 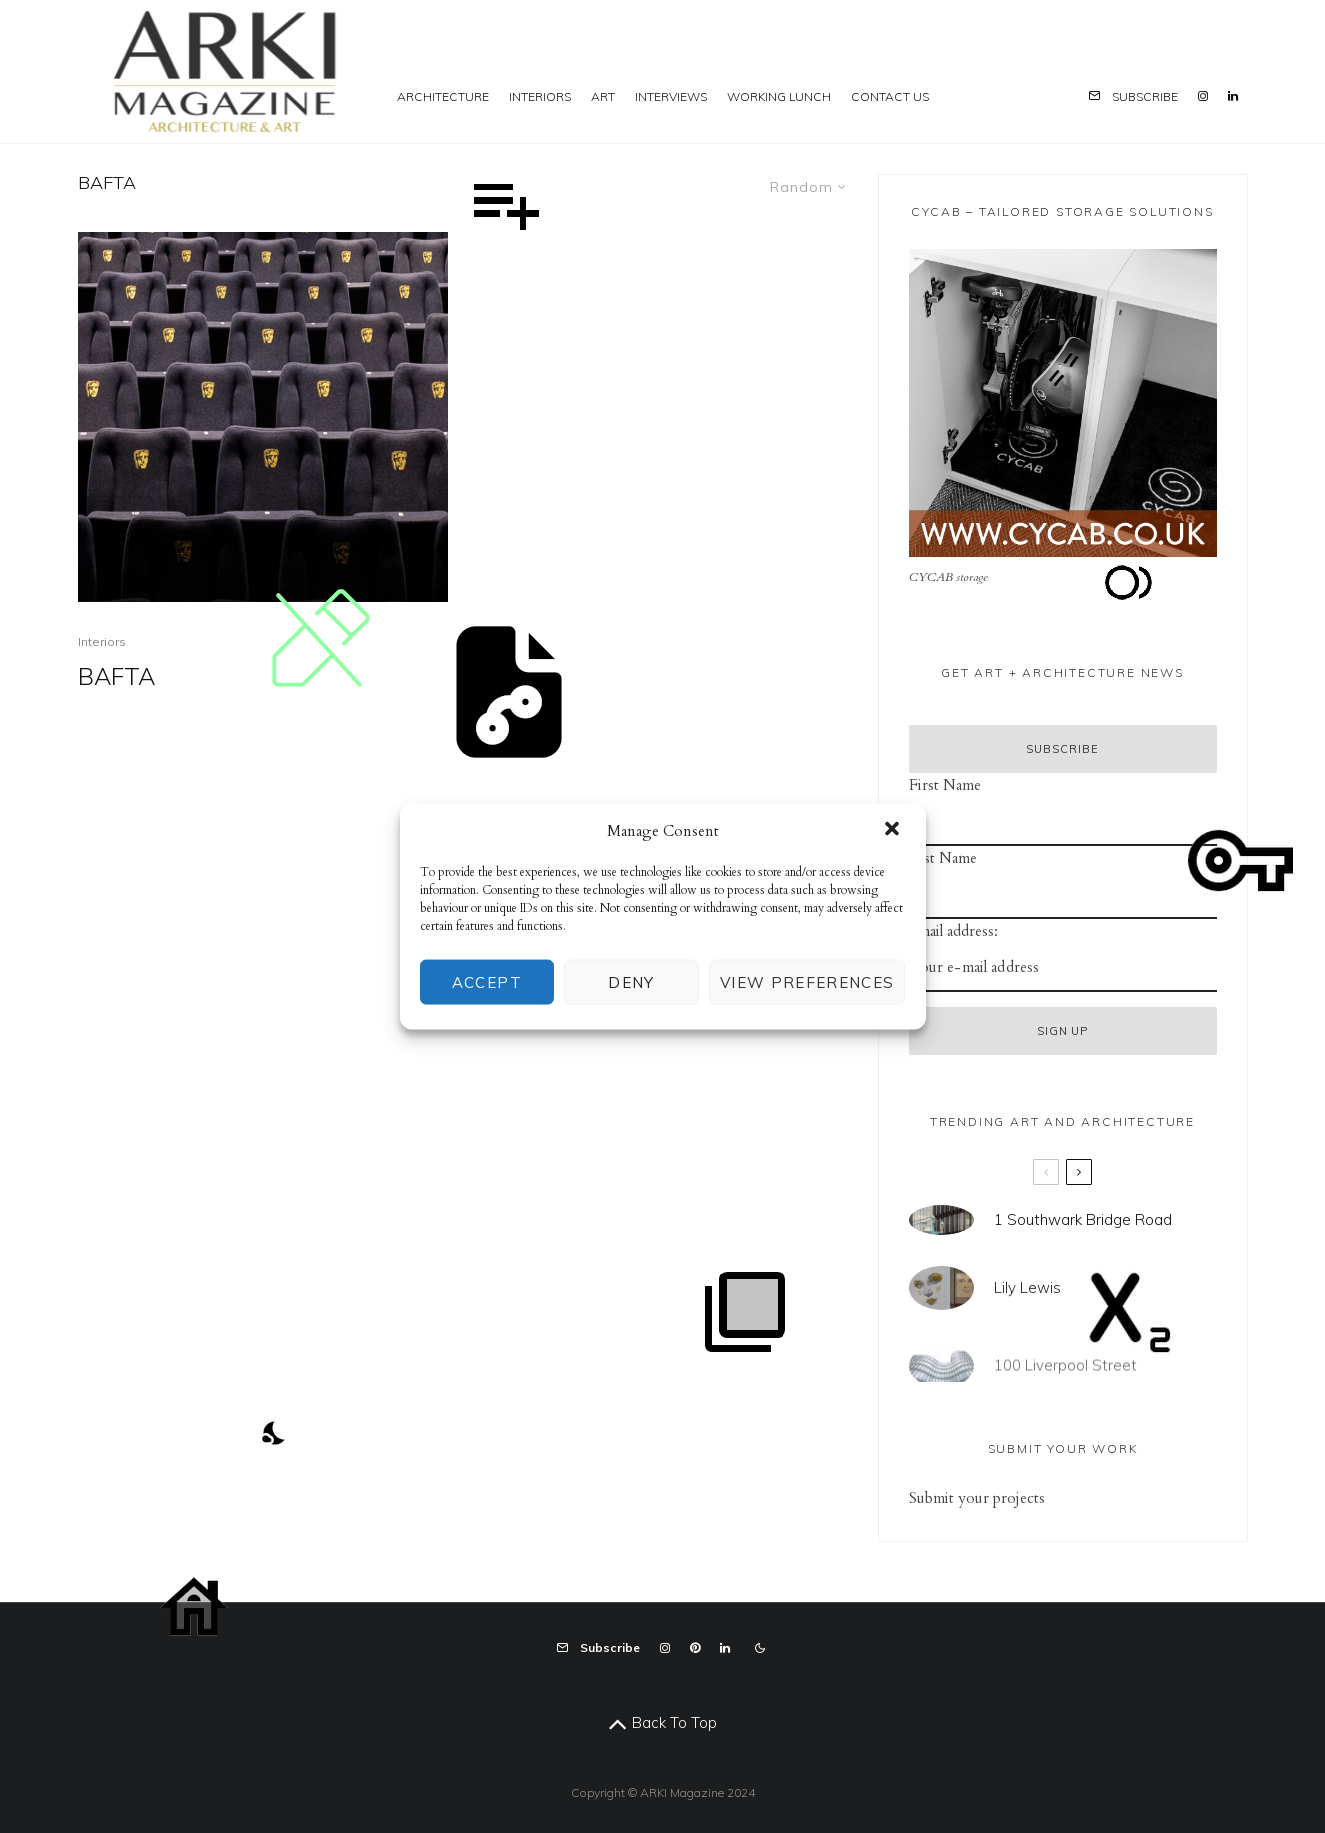 What do you see at coordinates (1115, 1312) in the screenshot?
I see `apply subscript formatting to selected text` at bounding box center [1115, 1312].